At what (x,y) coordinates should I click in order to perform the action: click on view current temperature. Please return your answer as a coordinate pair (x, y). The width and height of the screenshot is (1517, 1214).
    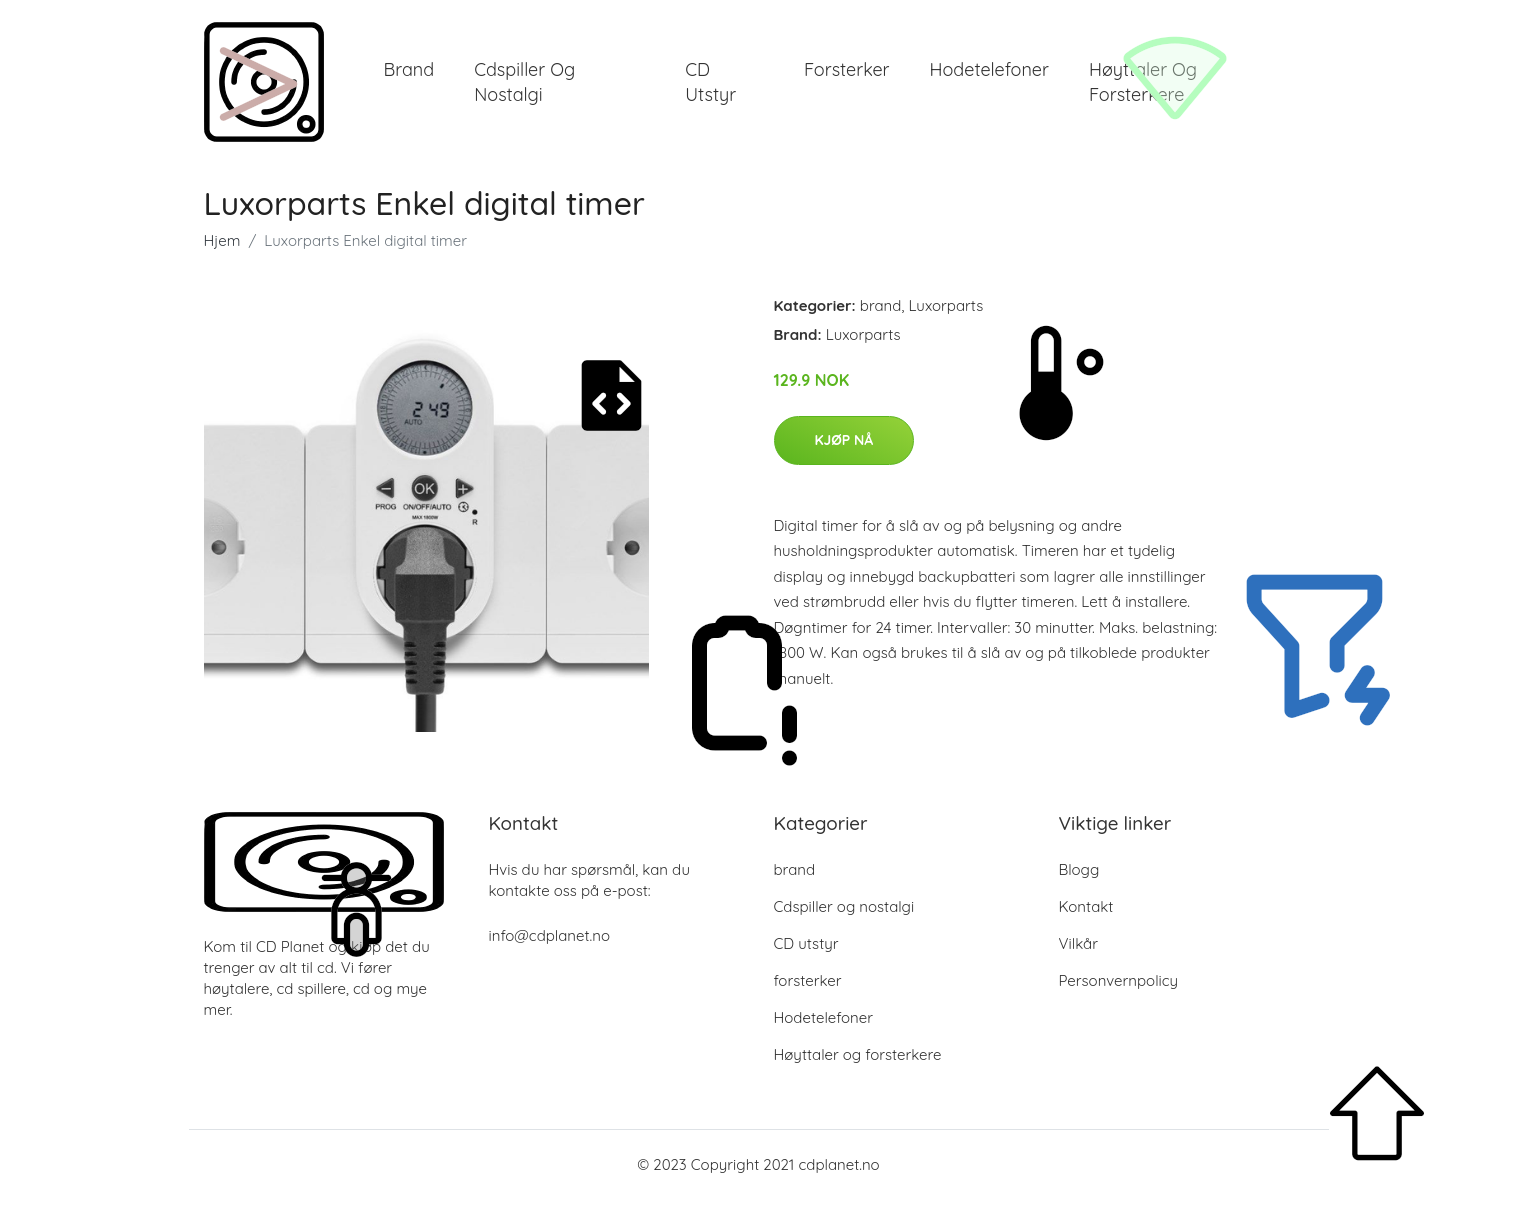
    Looking at the image, I should click on (1050, 383).